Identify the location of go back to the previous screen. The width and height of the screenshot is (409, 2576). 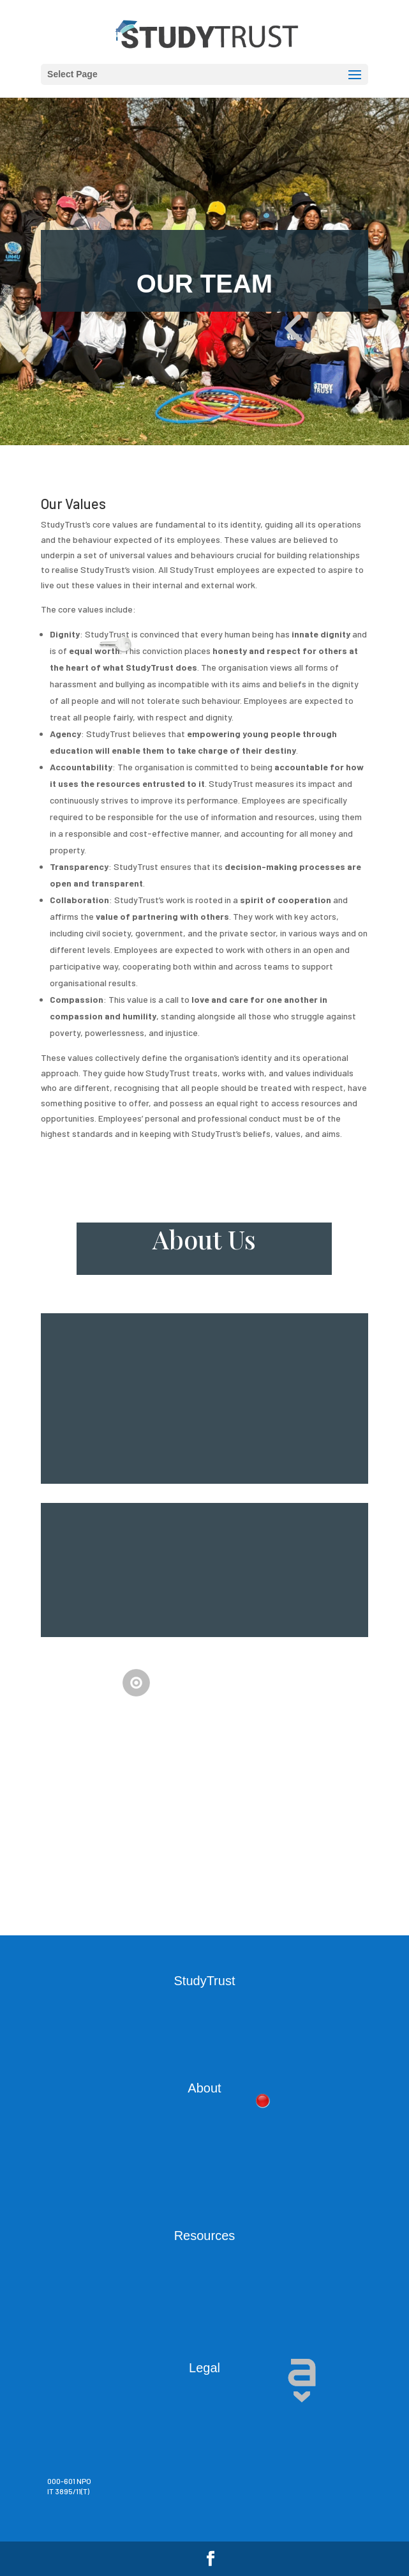
(292, 328).